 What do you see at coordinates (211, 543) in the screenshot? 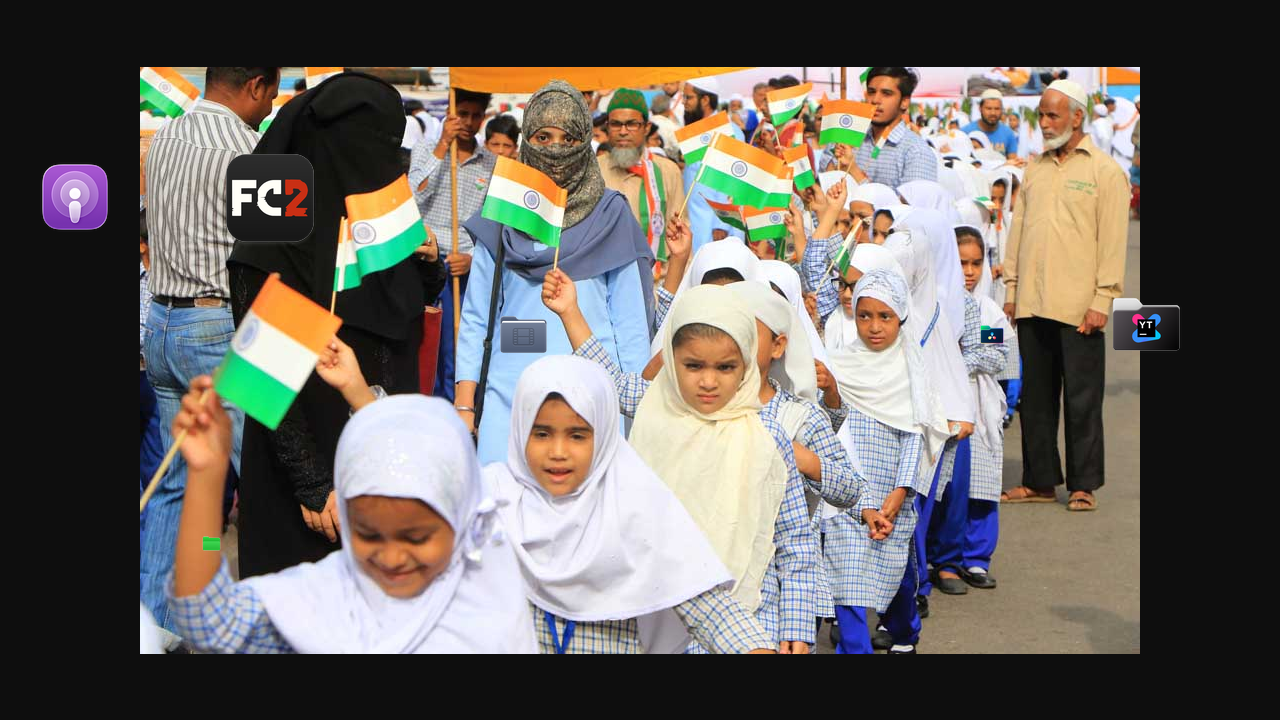
I see `open folder containing files` at bounding box center [211, 543].